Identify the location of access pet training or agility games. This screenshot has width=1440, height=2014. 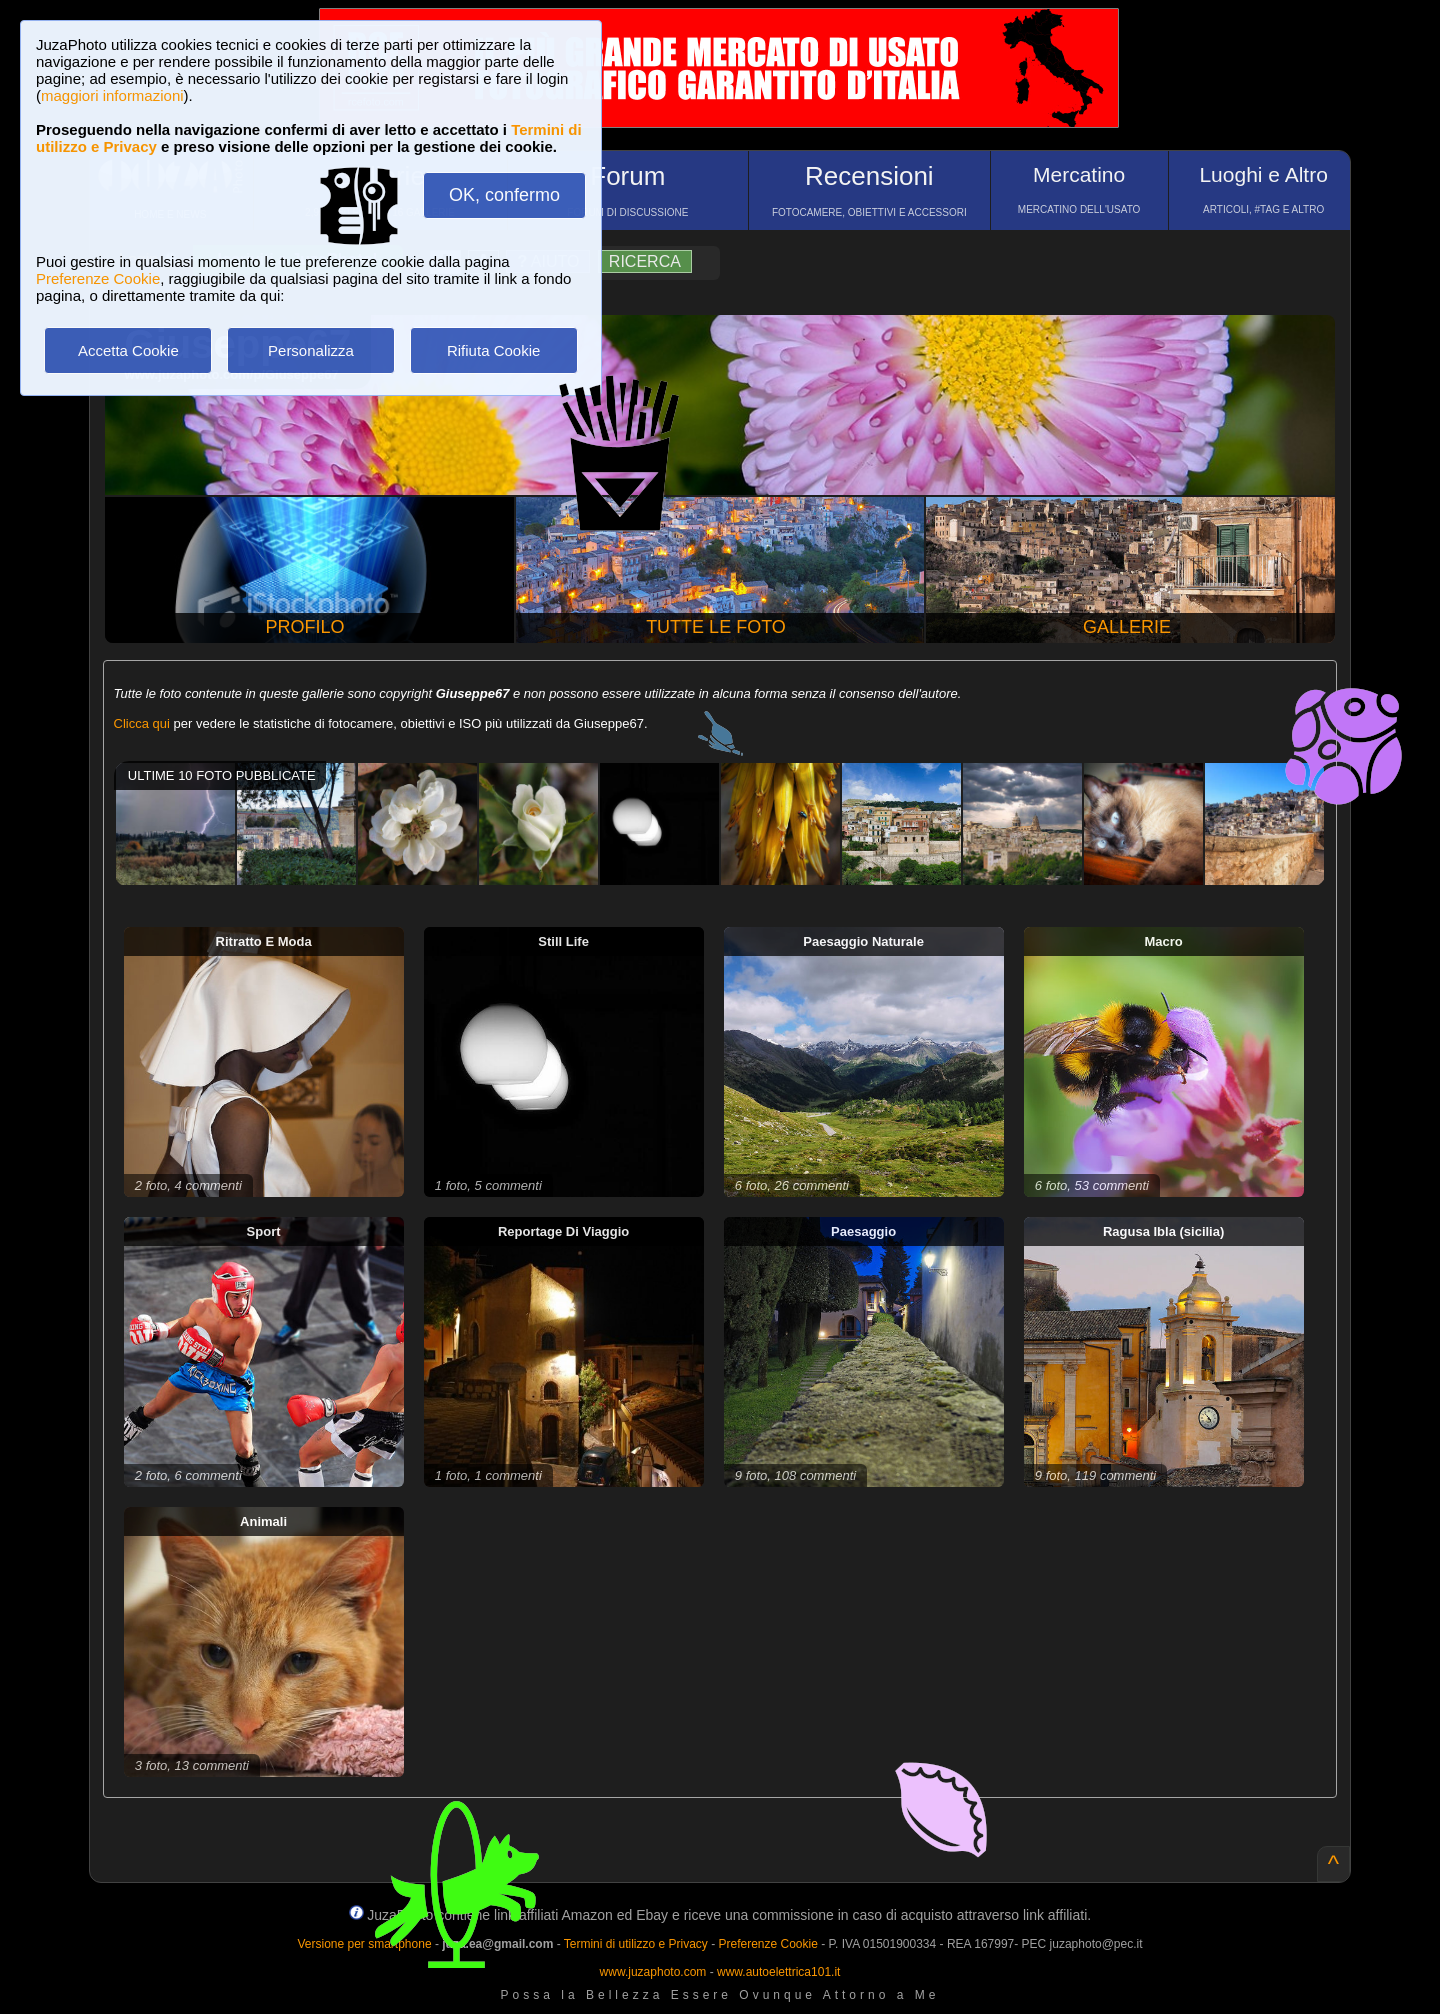
(456, 1883).